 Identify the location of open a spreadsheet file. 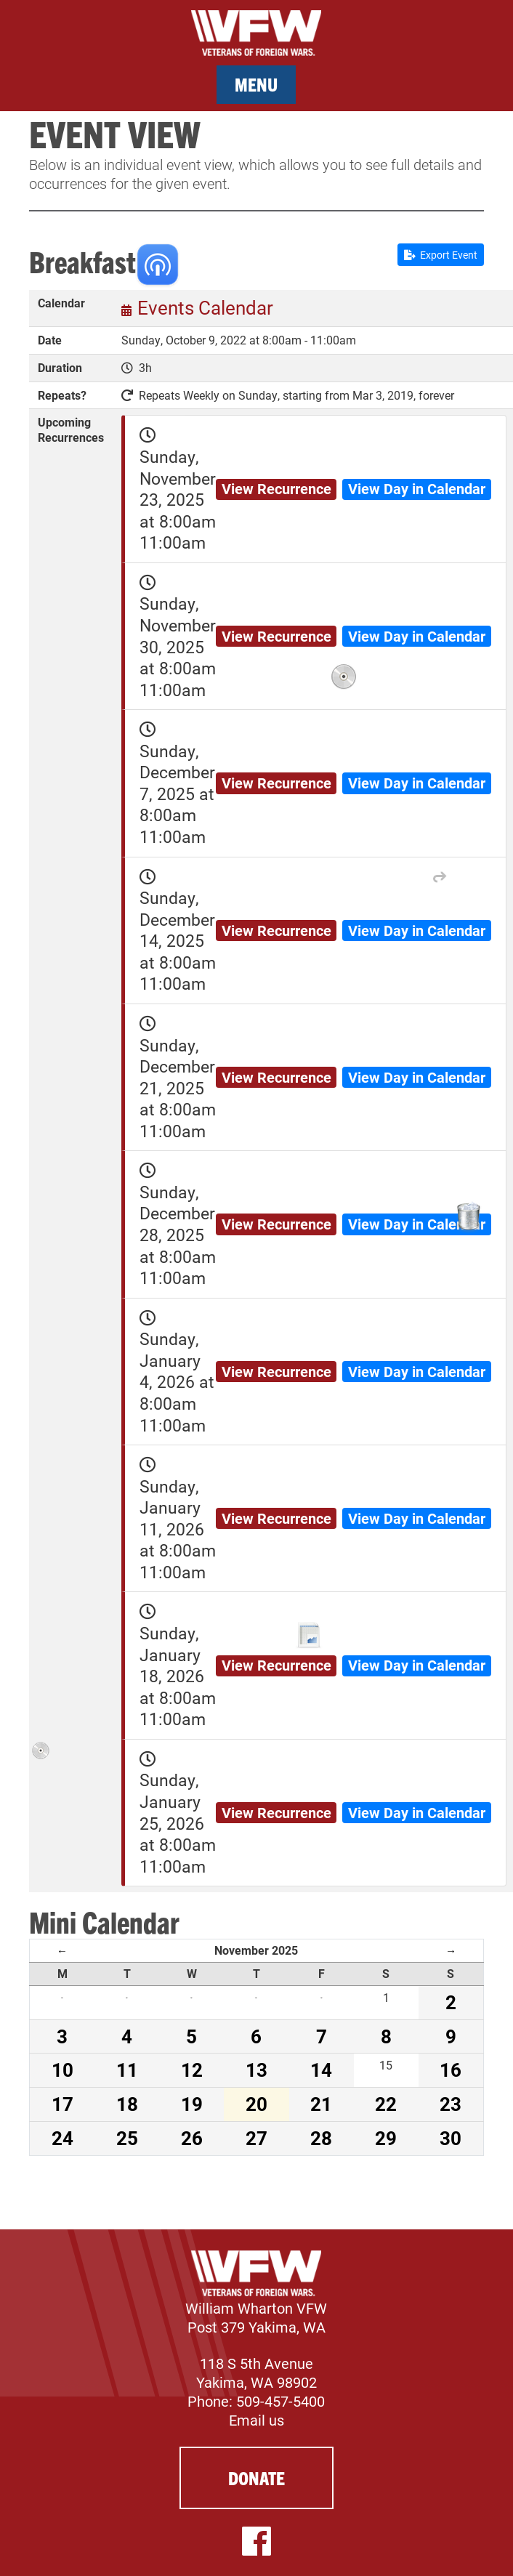
(309, 1634).